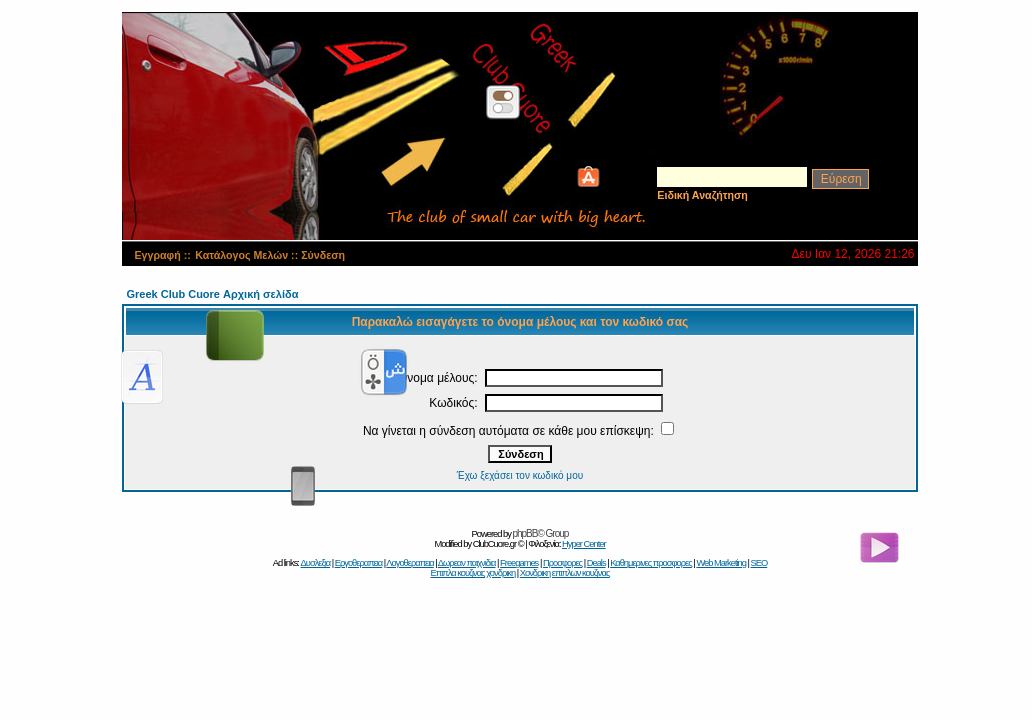 The image size is (1032, 720). Describe the element at coordinates (142, 377) in the screenshot. I see `an OpenType font file` at that location.